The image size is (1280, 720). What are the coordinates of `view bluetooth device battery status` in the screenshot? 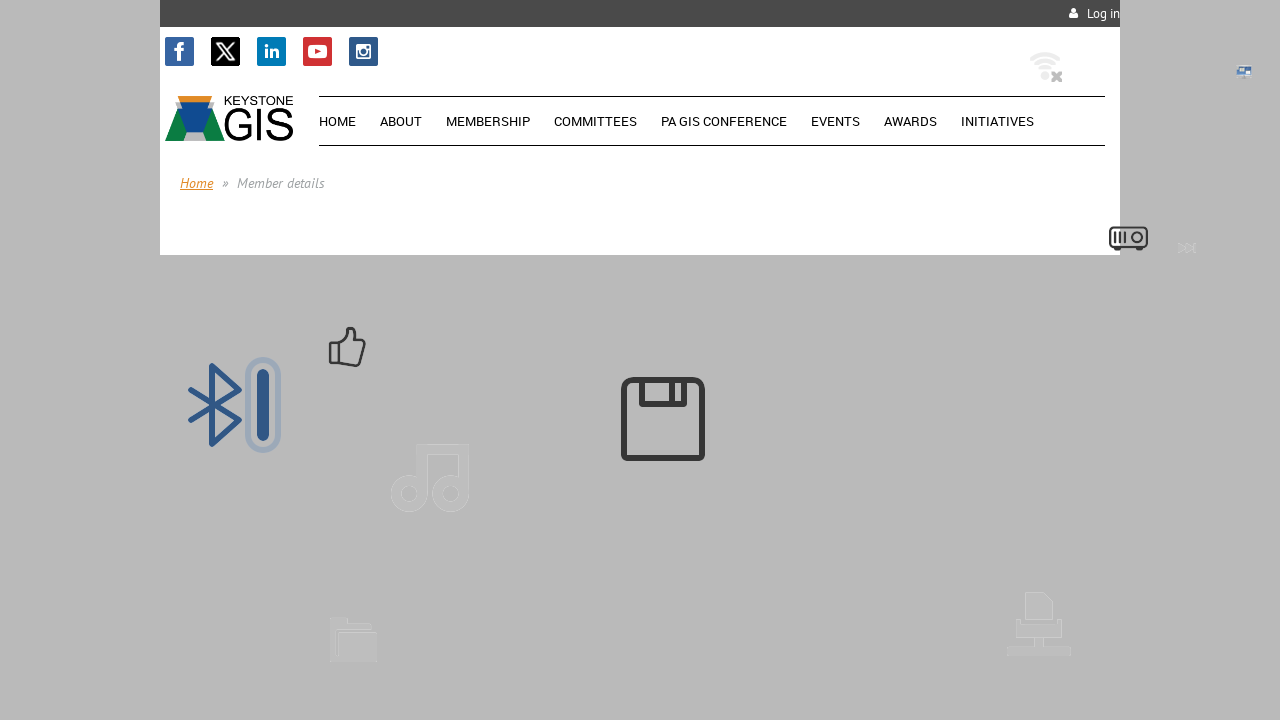 It's located at (233, 405).